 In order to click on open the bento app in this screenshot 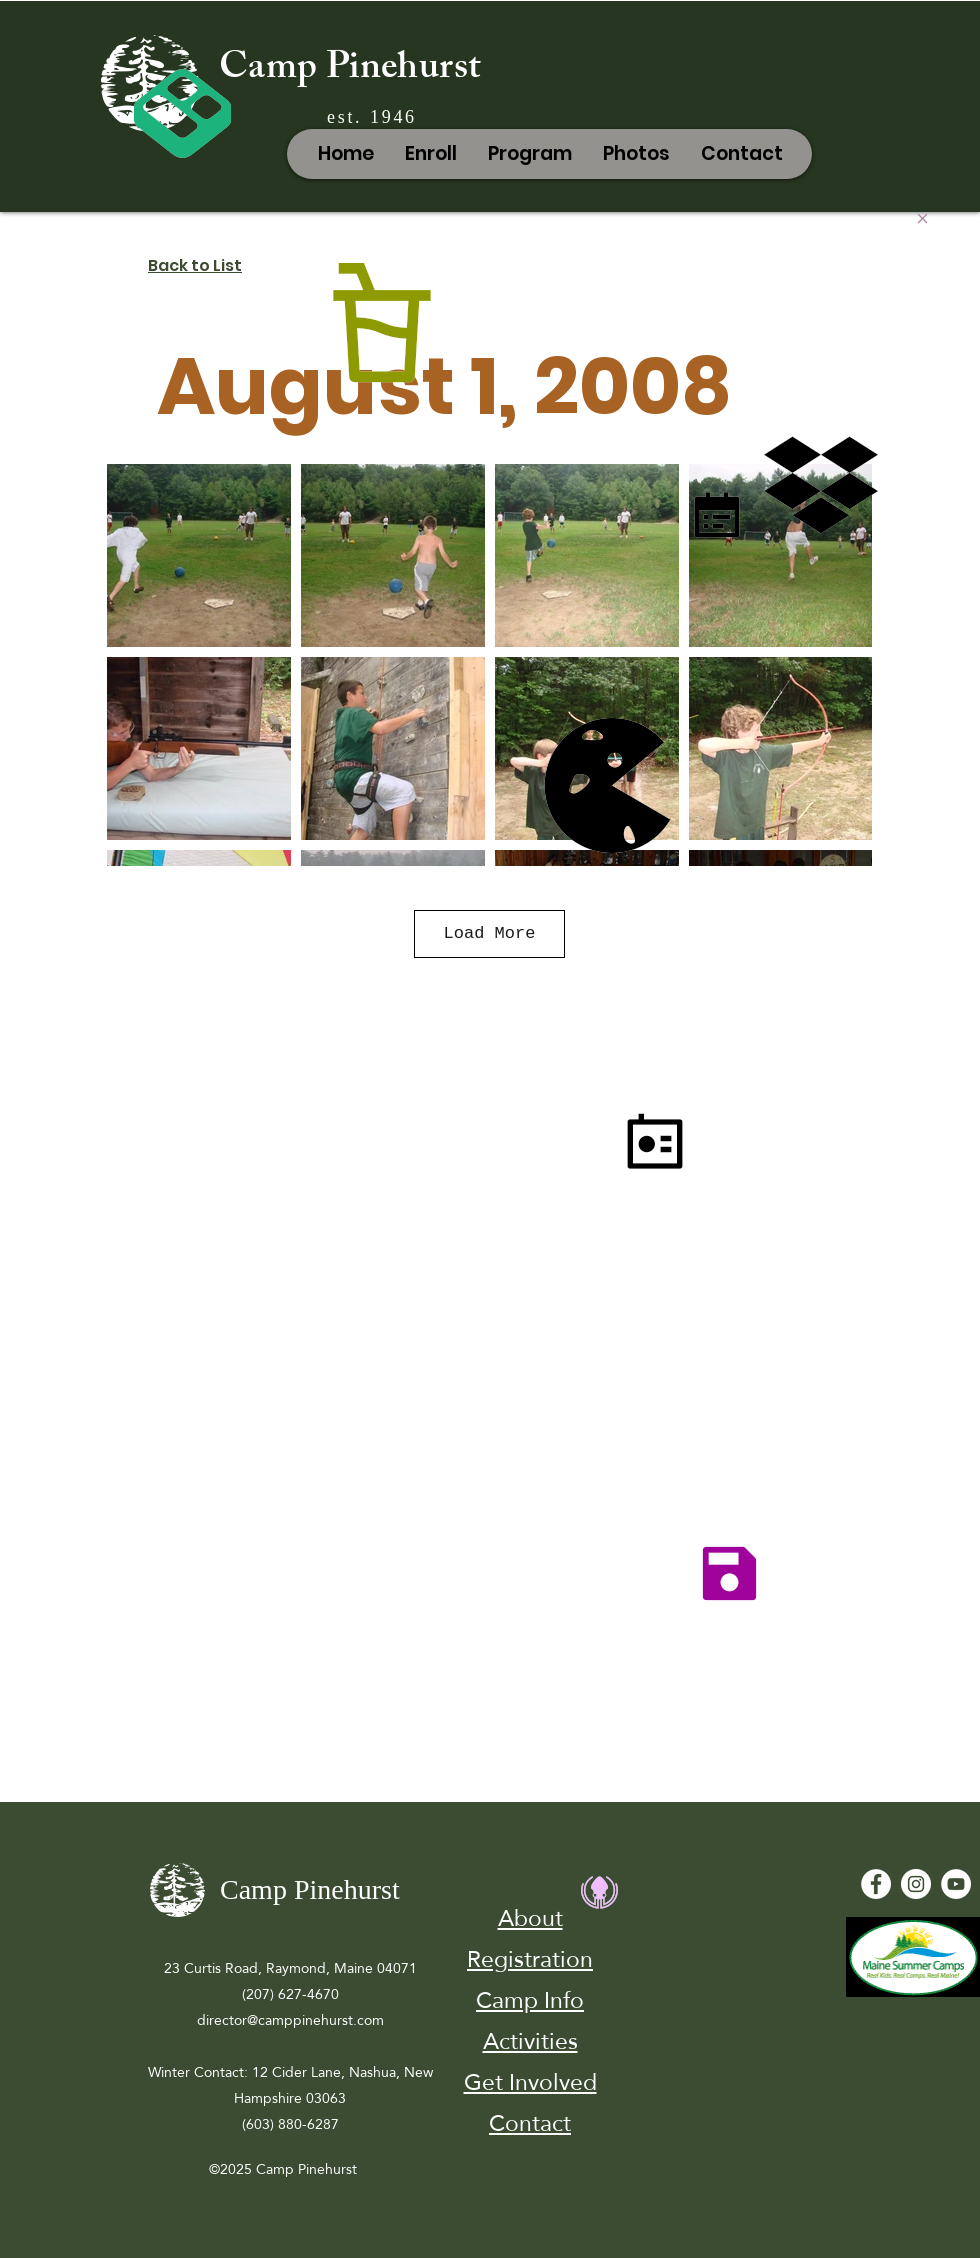, I will do `click(182, 113)`.